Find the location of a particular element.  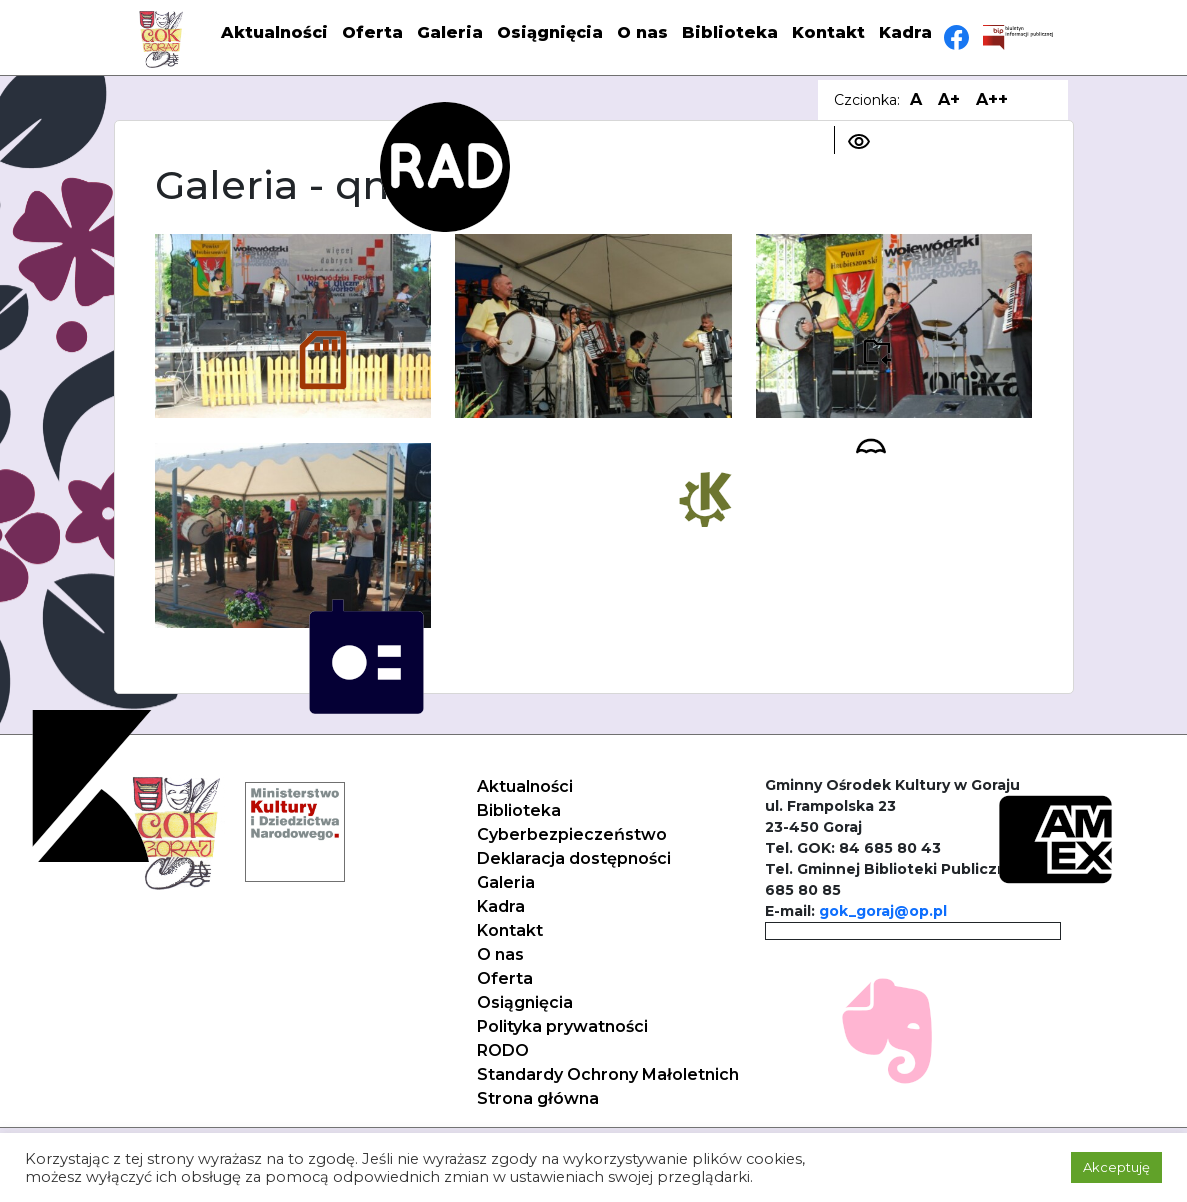

open evernote app is located at coordinates (887, 1031).